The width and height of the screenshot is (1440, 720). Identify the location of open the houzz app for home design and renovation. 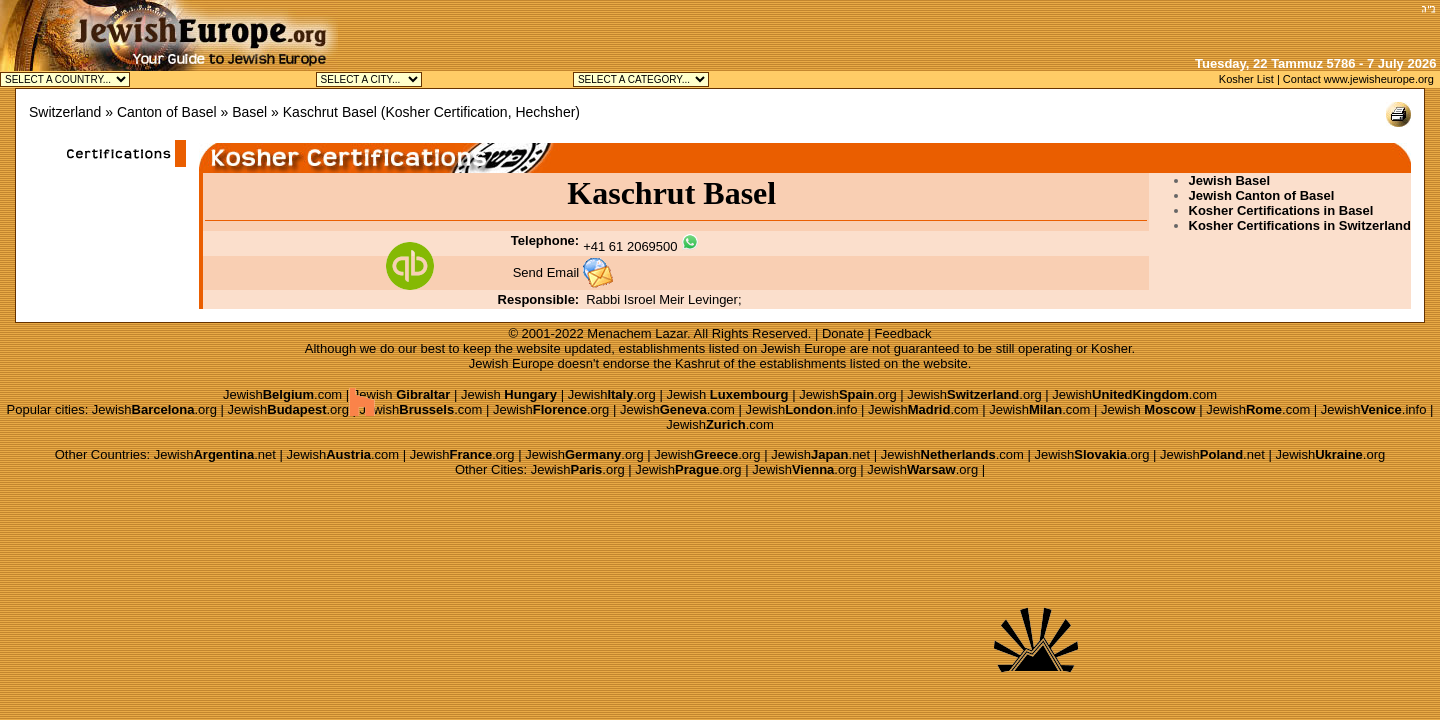
(362, 402).